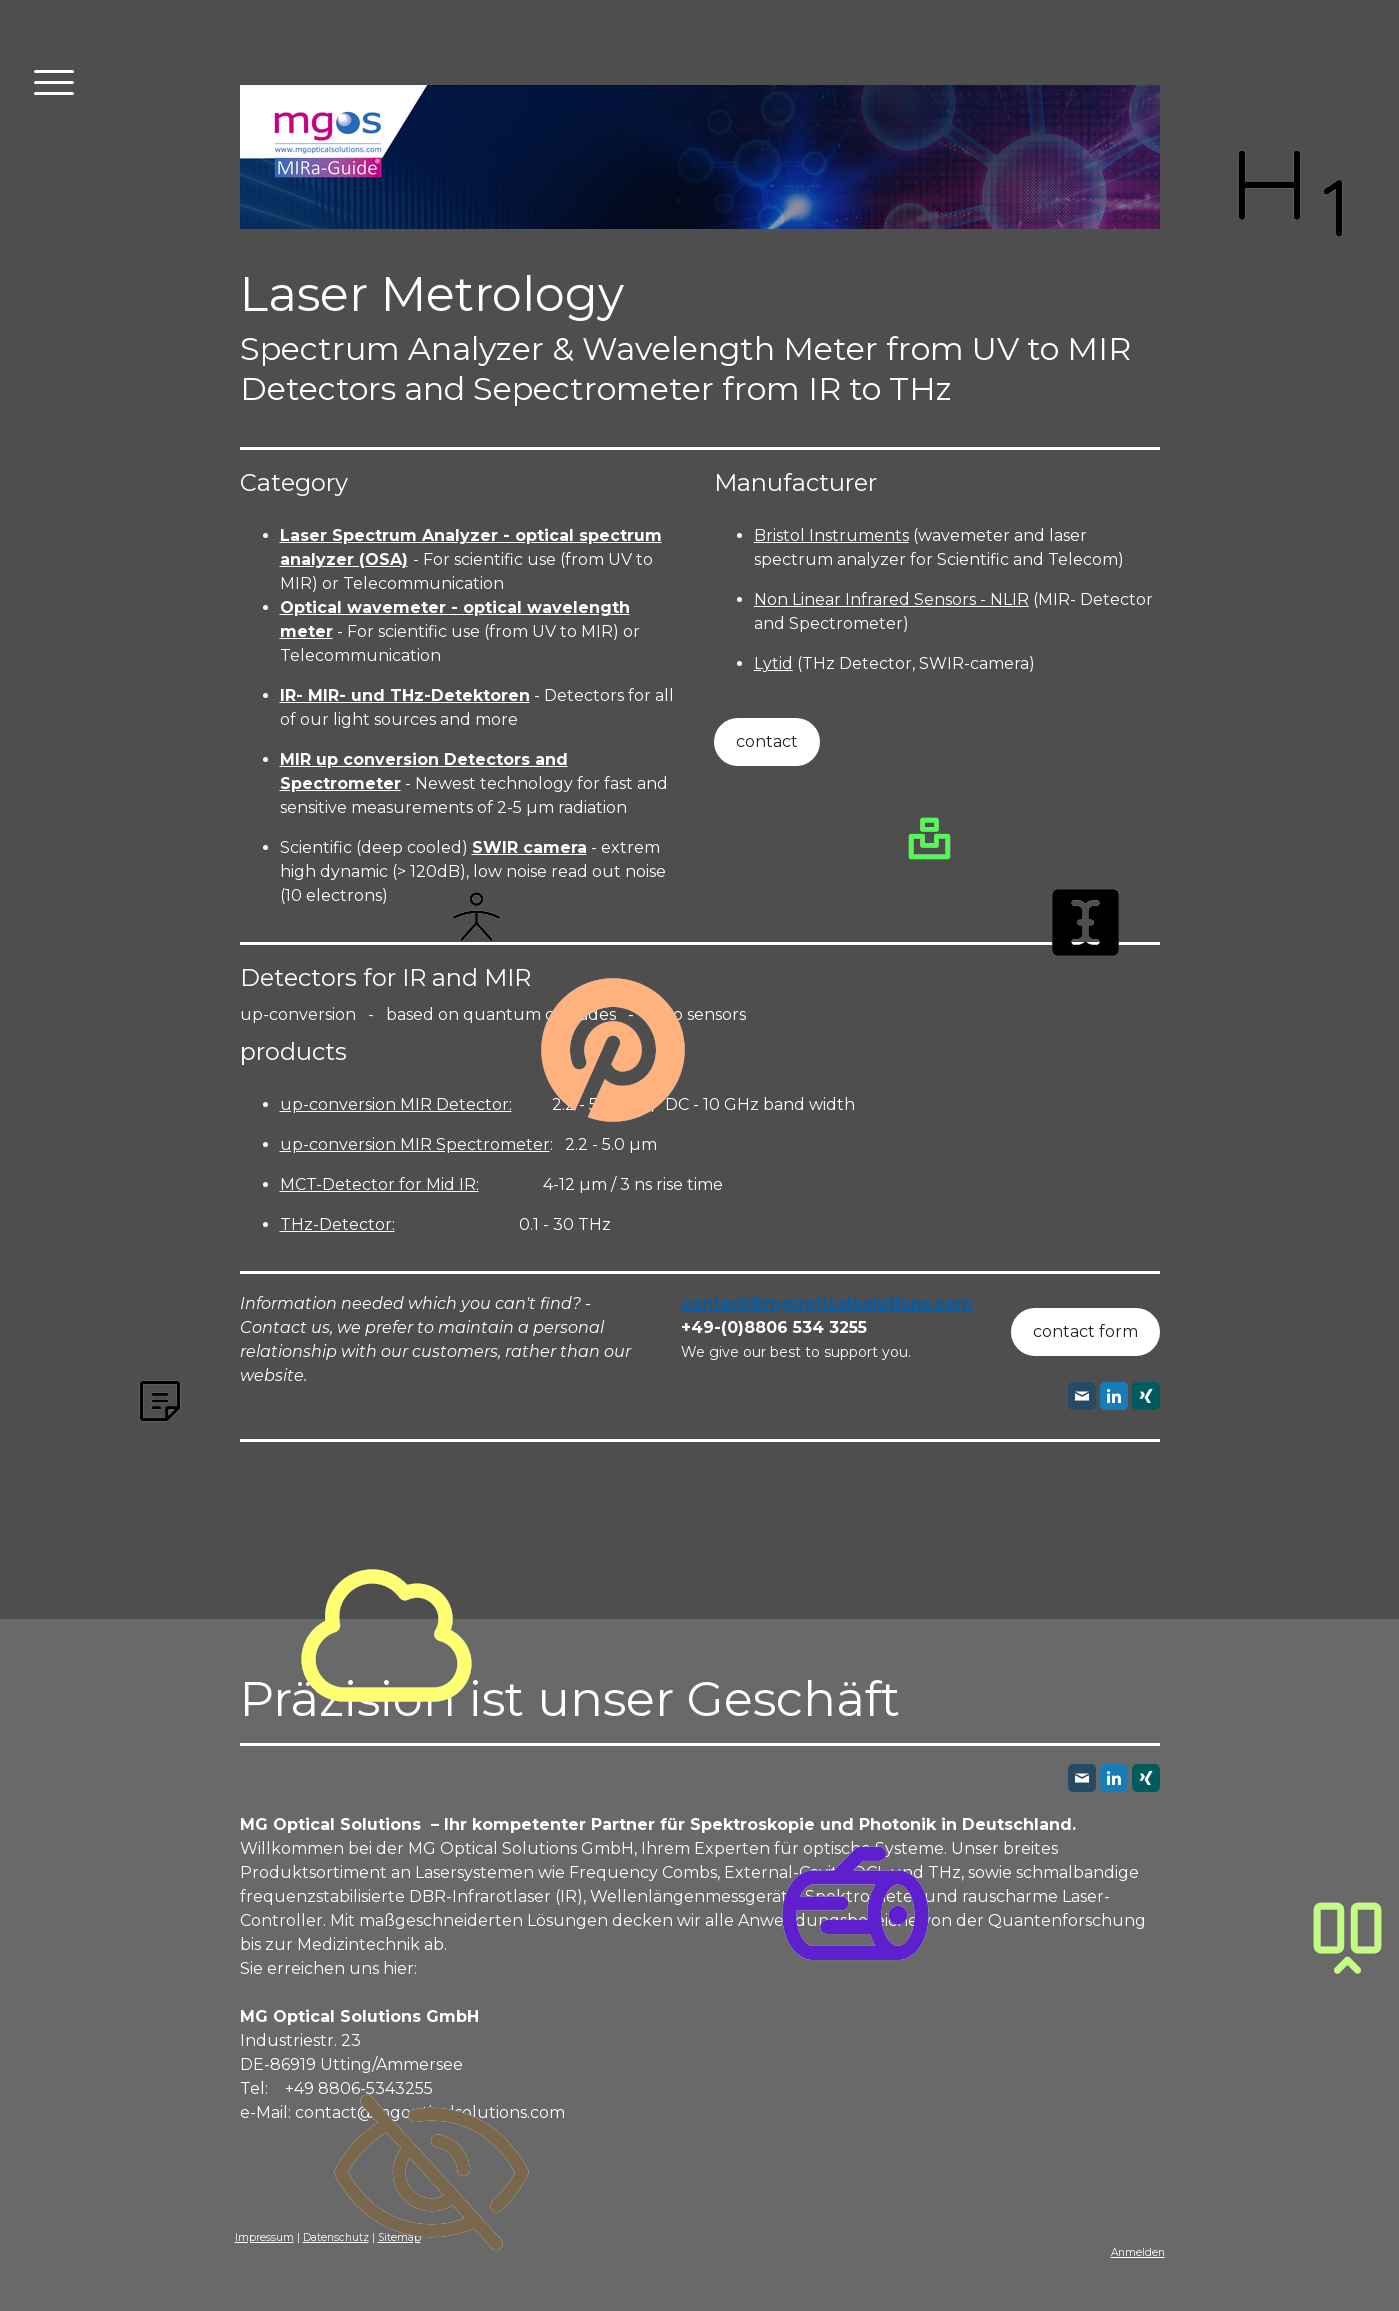 The width and height of the screenshot is (1399, 2311). What do you see at coordinates (1288, 191) in the screenshot?
I see `format text as heading level 1` at bounding box center [1288, 191].